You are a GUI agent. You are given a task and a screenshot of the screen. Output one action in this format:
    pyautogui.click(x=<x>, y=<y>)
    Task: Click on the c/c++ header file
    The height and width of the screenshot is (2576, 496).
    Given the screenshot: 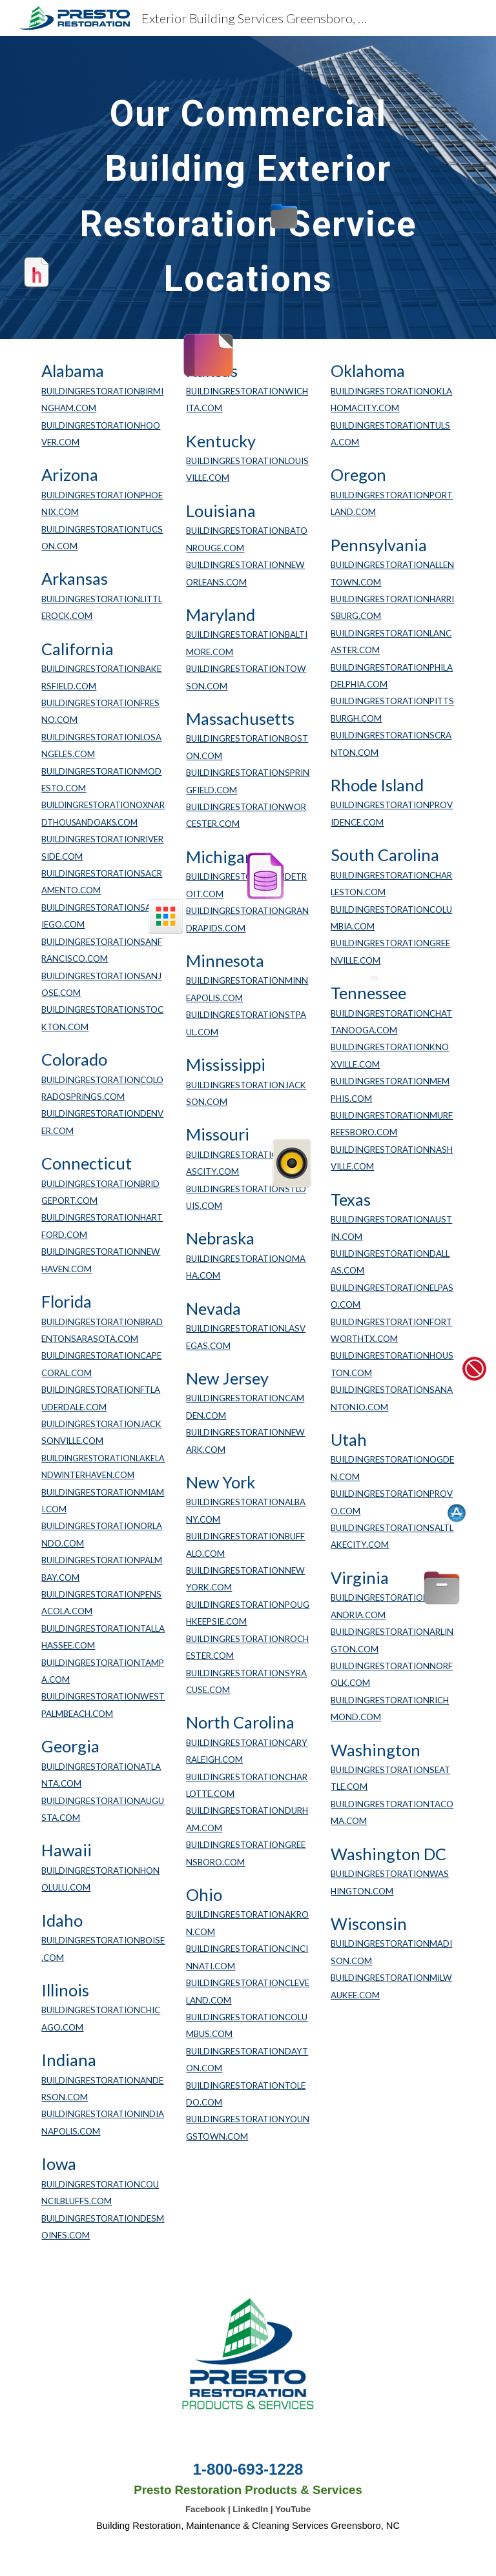 What is the action you would take?
    pyautogui.click(x=36, y=272)
    